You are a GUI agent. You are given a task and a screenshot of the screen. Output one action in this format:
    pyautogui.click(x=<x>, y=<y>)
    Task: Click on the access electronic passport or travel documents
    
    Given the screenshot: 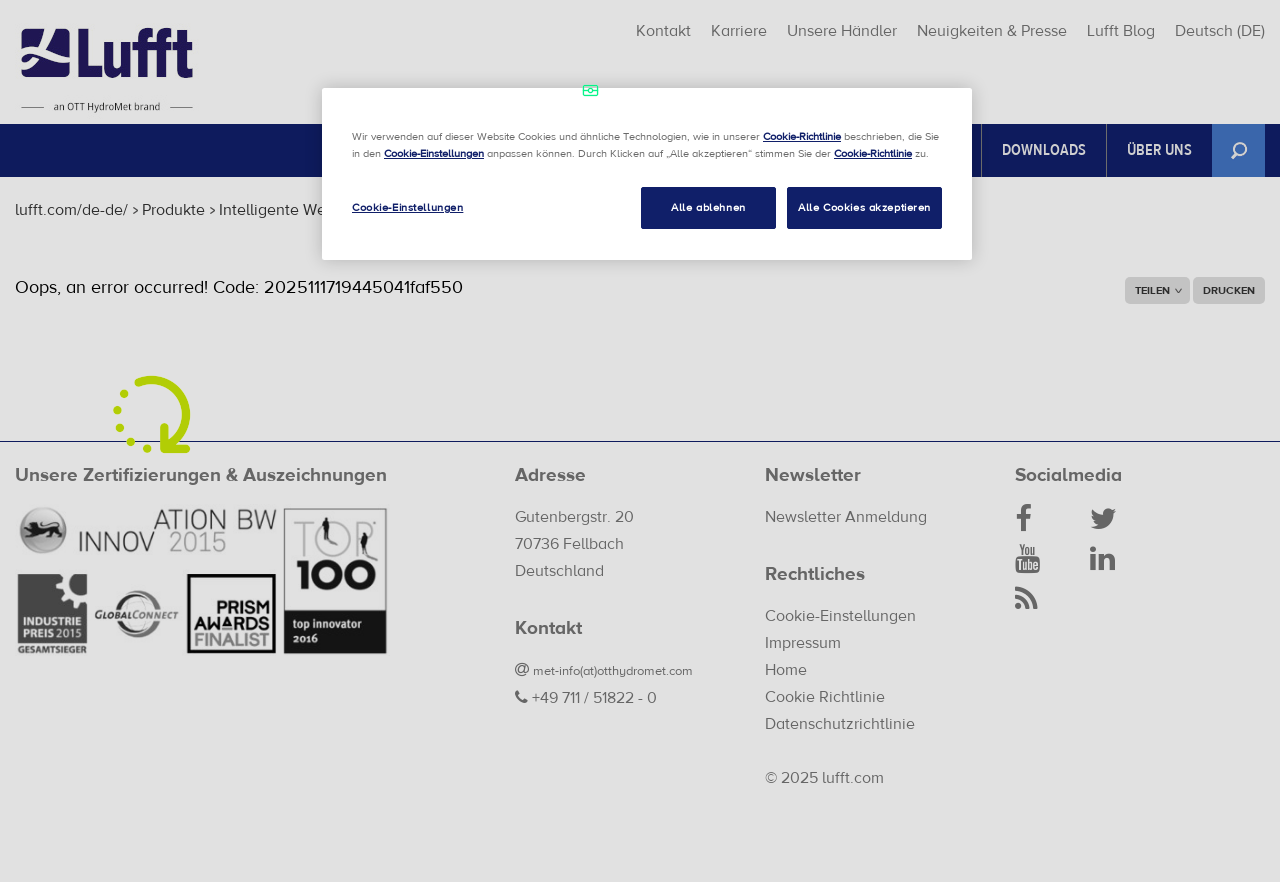 What is the action you would take?
    pyautogui.click(x=590, y=90)
    